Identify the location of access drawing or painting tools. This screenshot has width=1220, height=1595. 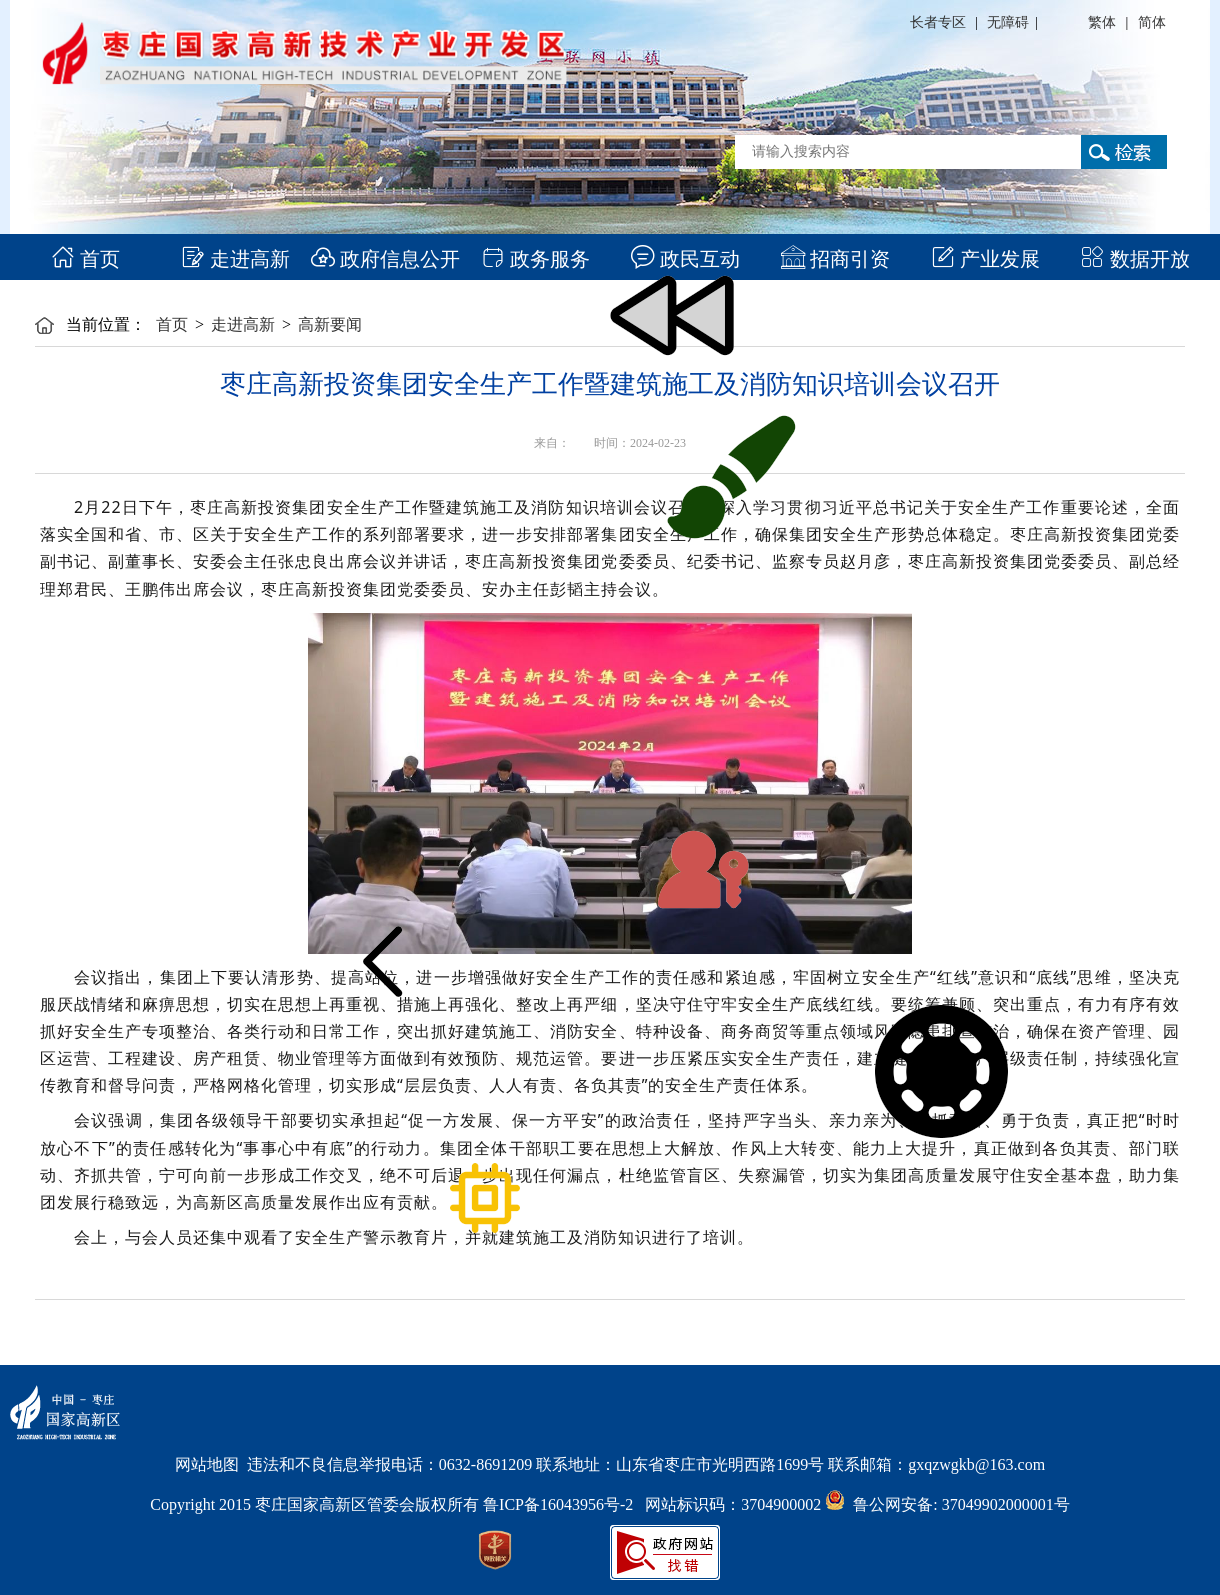
(734, 477).